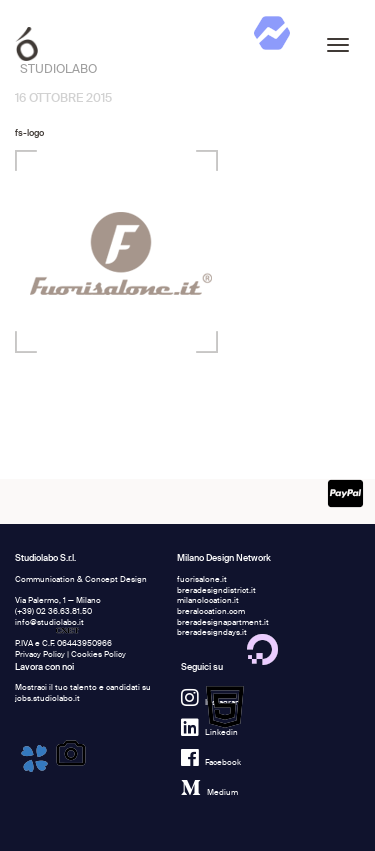 This screenshot has width=375, height=851. I want to click on DigitalOcean logo, so click(262, 649).